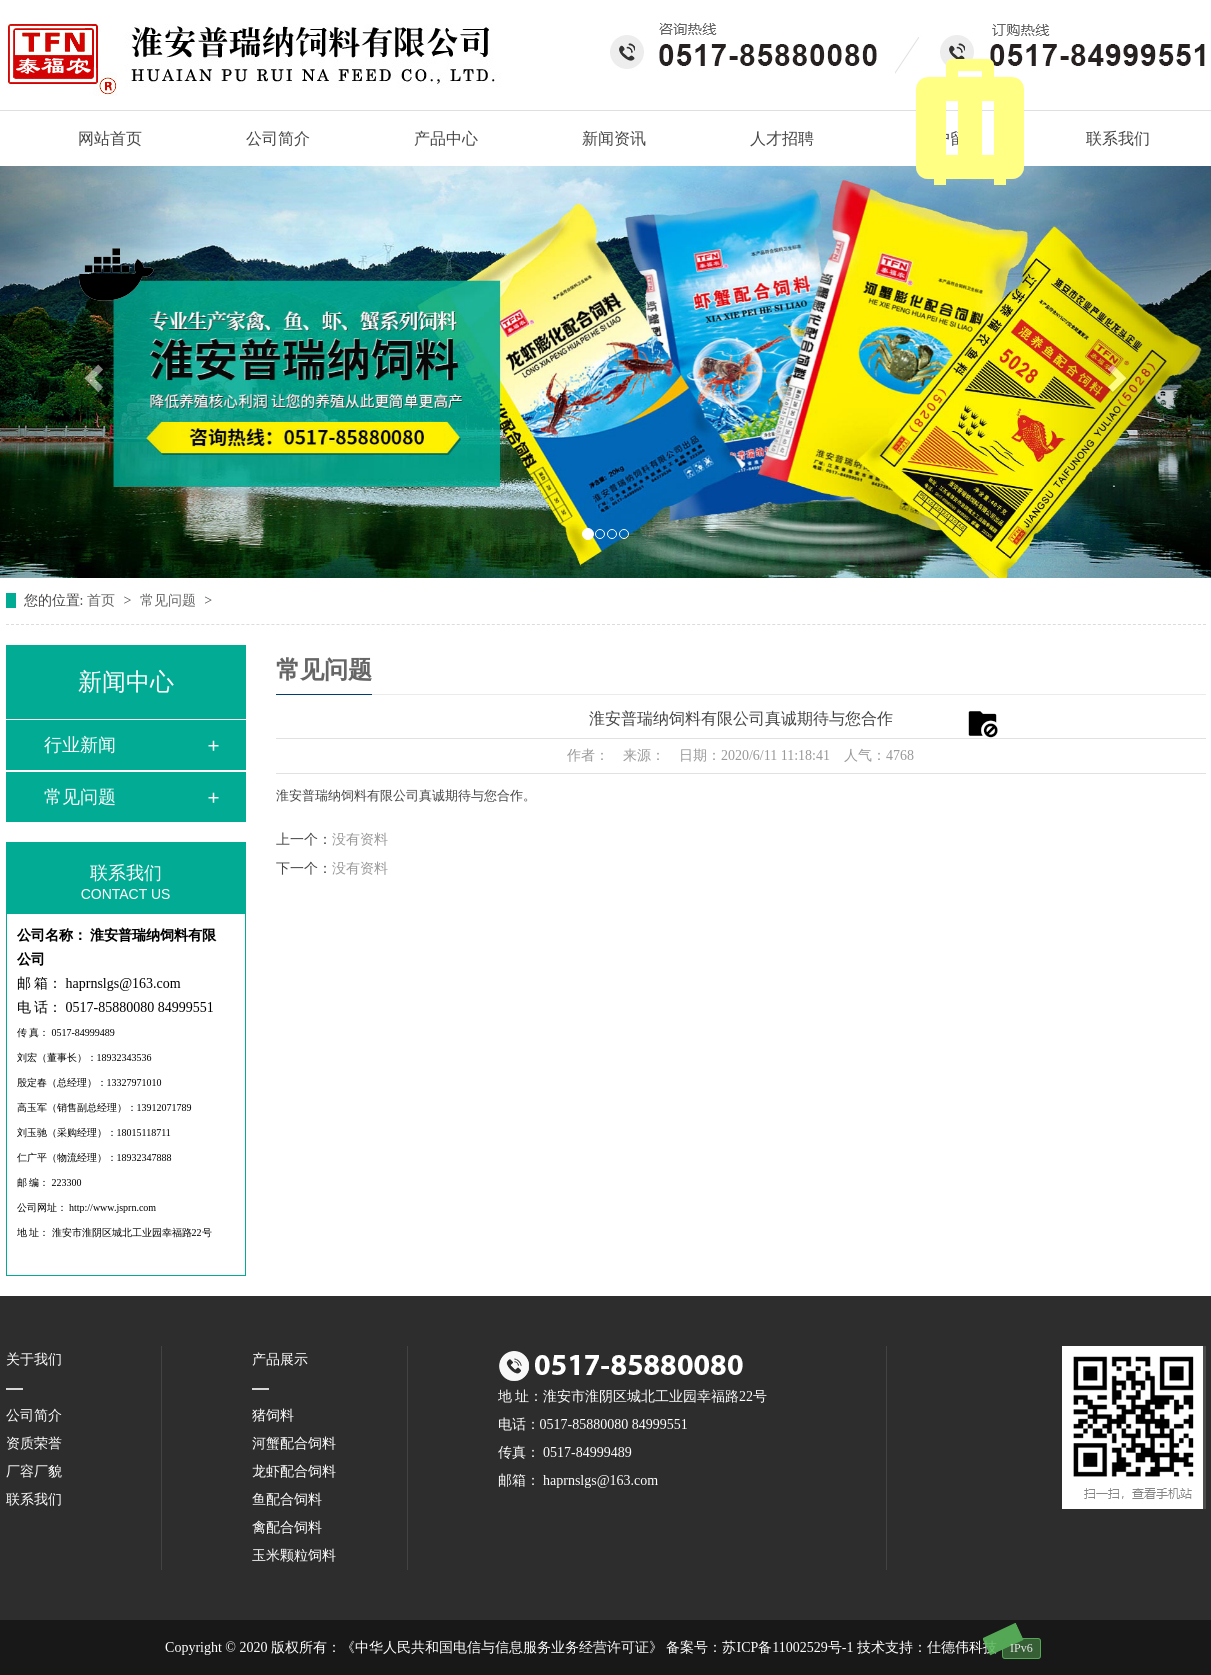 The width and height of the screenshot is (1211, 1675). Describe the element at coordinates (970, 119) in the screenshot. I see `access travel or trip planning features` at that location.